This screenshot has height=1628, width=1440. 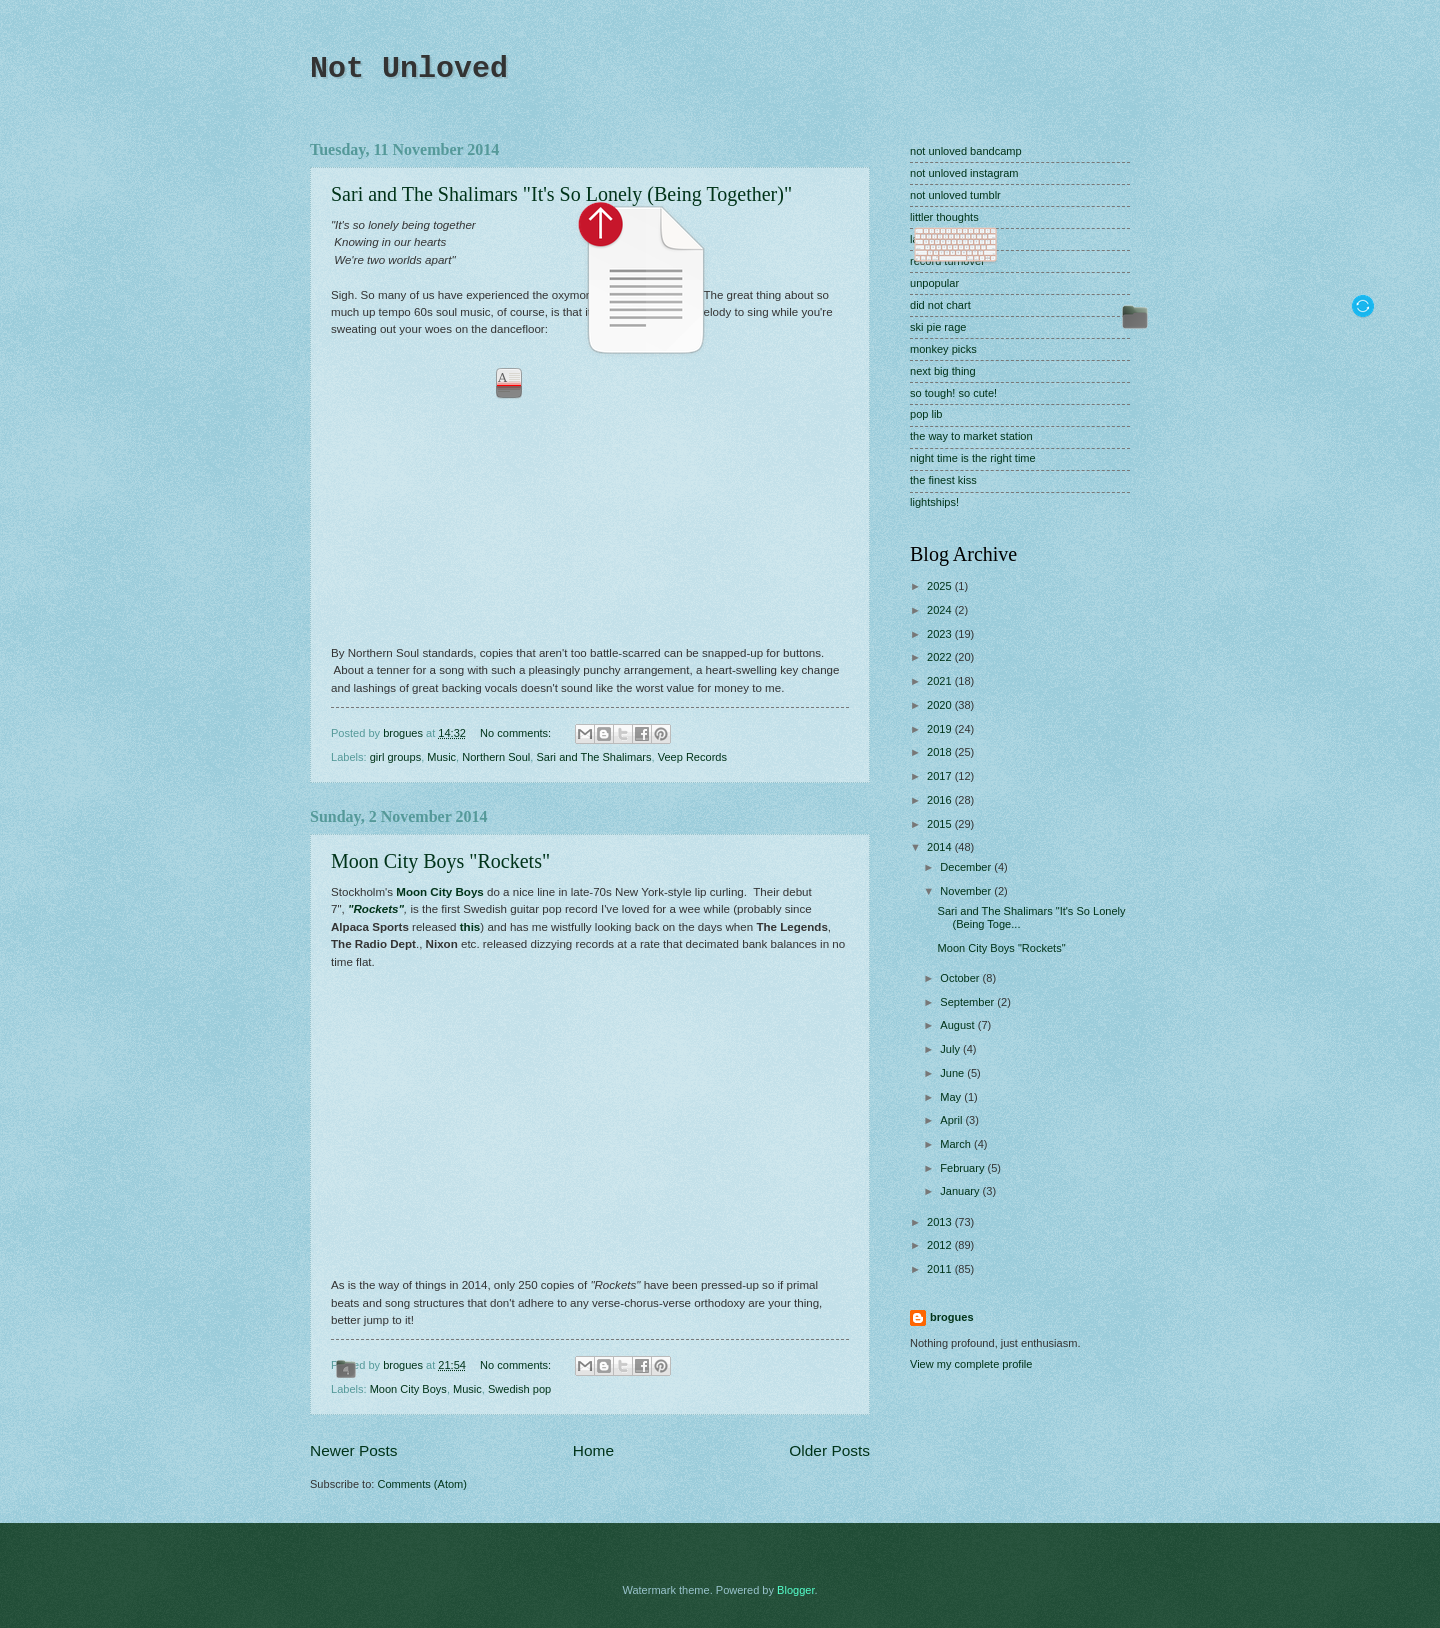 I want to click on open document scanner application, so click(x=509, y=383).